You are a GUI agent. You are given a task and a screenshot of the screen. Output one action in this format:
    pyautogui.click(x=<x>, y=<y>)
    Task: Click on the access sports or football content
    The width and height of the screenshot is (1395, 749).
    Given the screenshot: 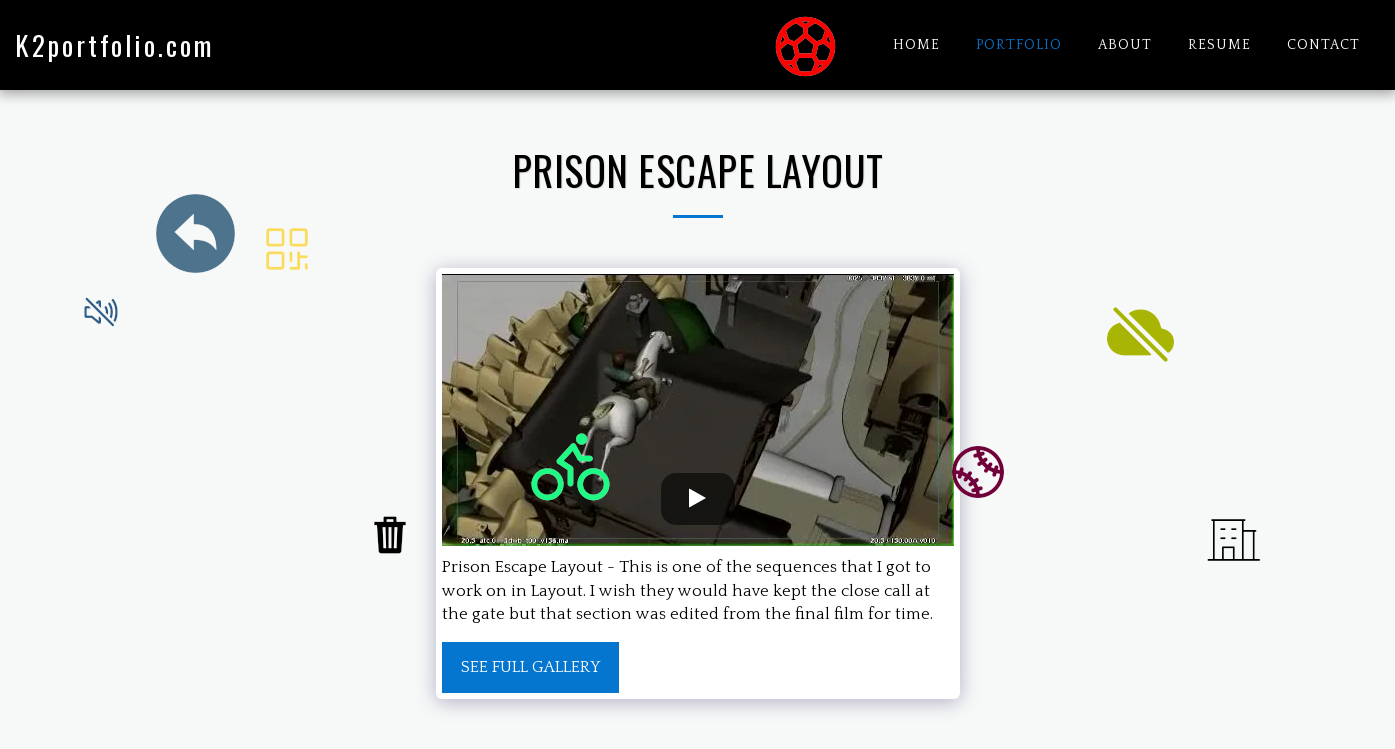 What is the action you would take?
    pyautogui.click(x=805, y=46)
    